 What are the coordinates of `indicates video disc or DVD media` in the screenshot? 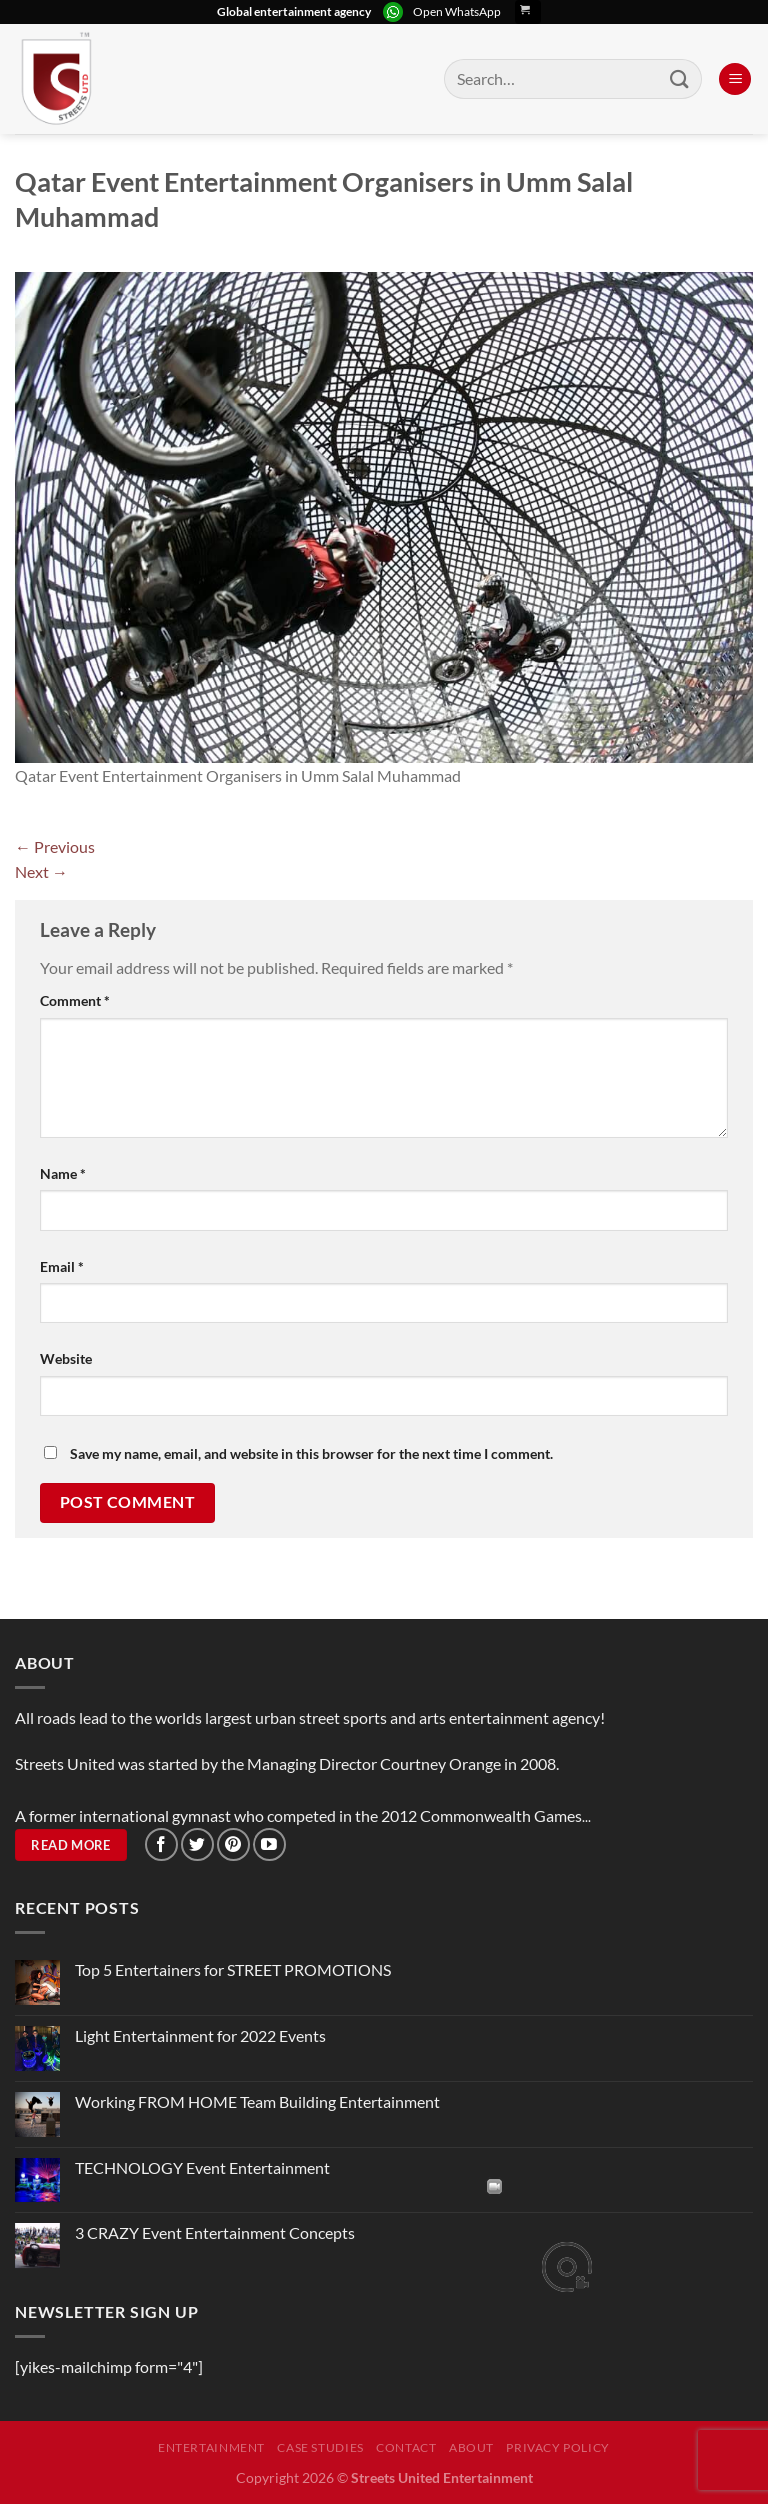 It's located at (567, 2267).